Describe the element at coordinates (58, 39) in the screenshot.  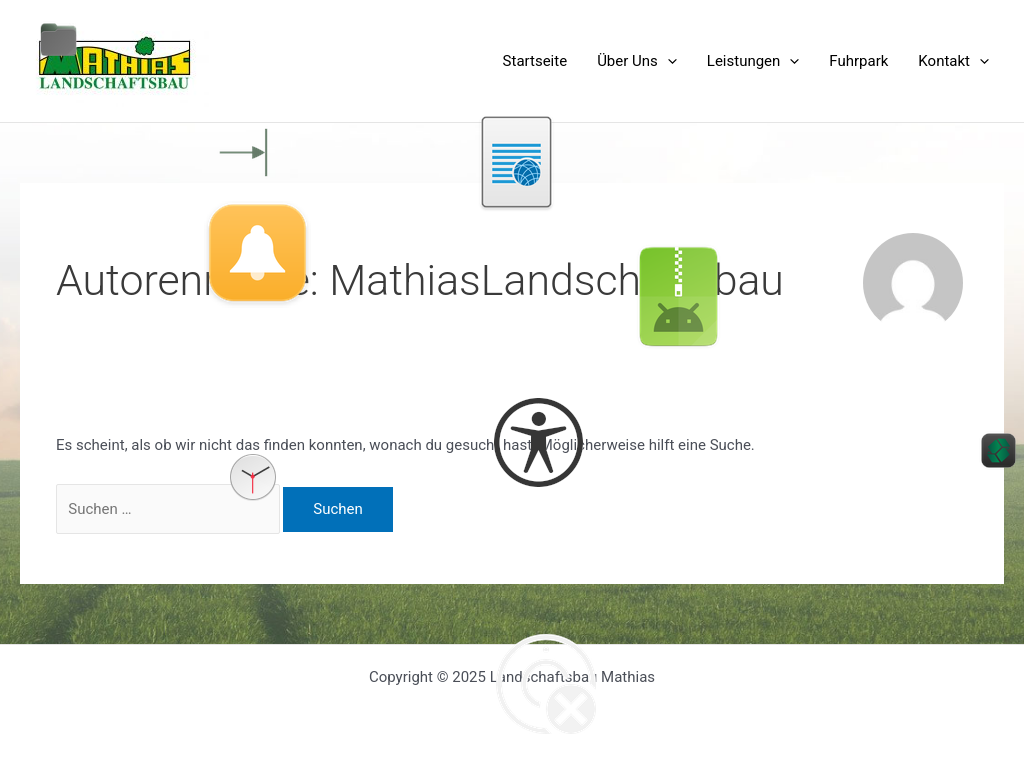
I see `open folder to view contents` at that location.